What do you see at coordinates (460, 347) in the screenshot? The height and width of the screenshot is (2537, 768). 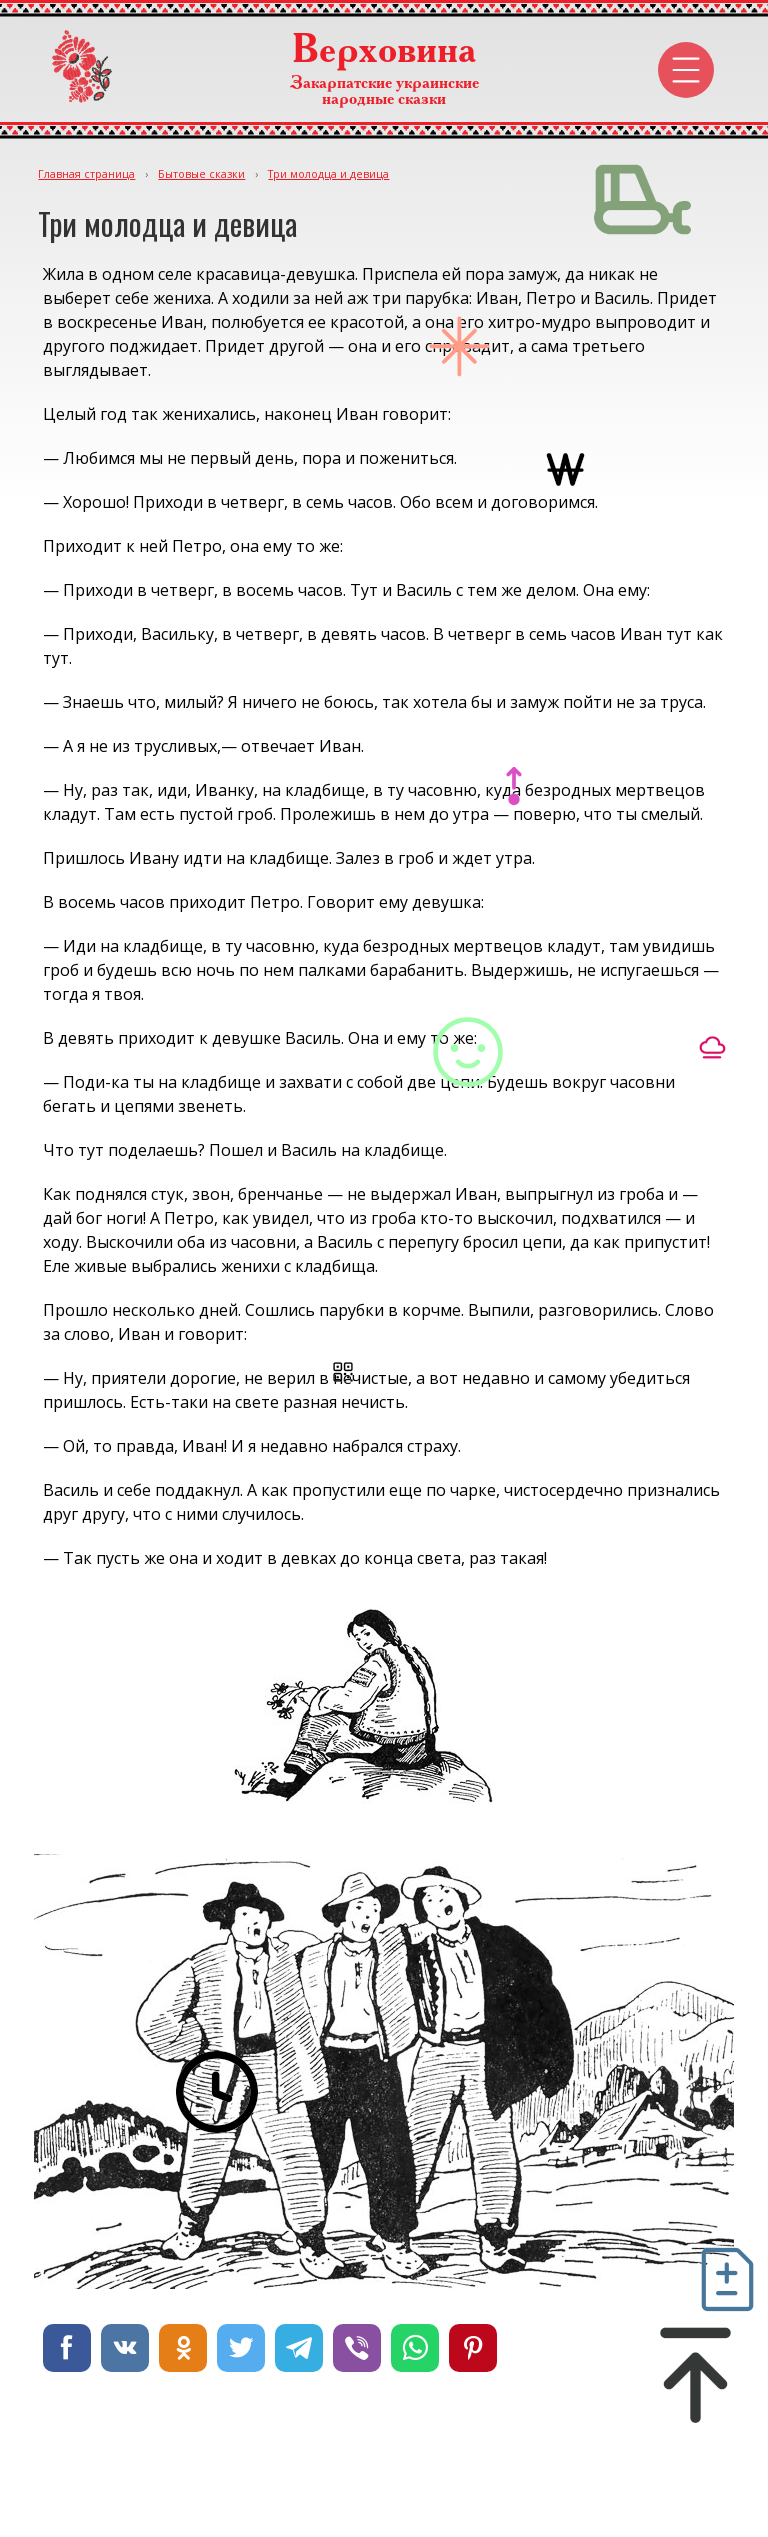 I see `indicates a featured or starred item` at bounding box center [460, 347].